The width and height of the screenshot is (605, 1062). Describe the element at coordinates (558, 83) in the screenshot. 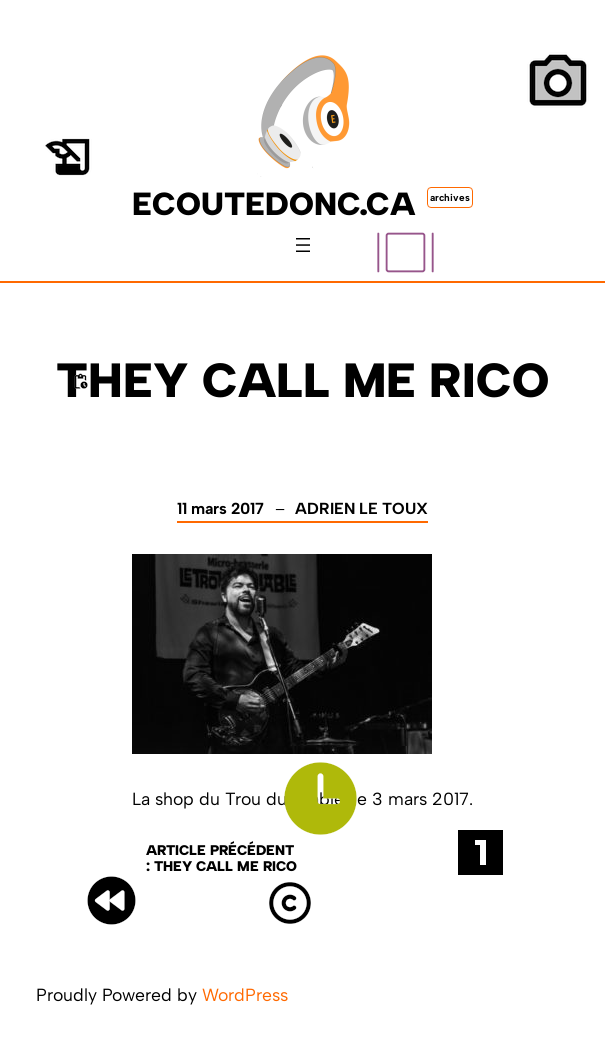

I see `tap to take a photo` at that location.